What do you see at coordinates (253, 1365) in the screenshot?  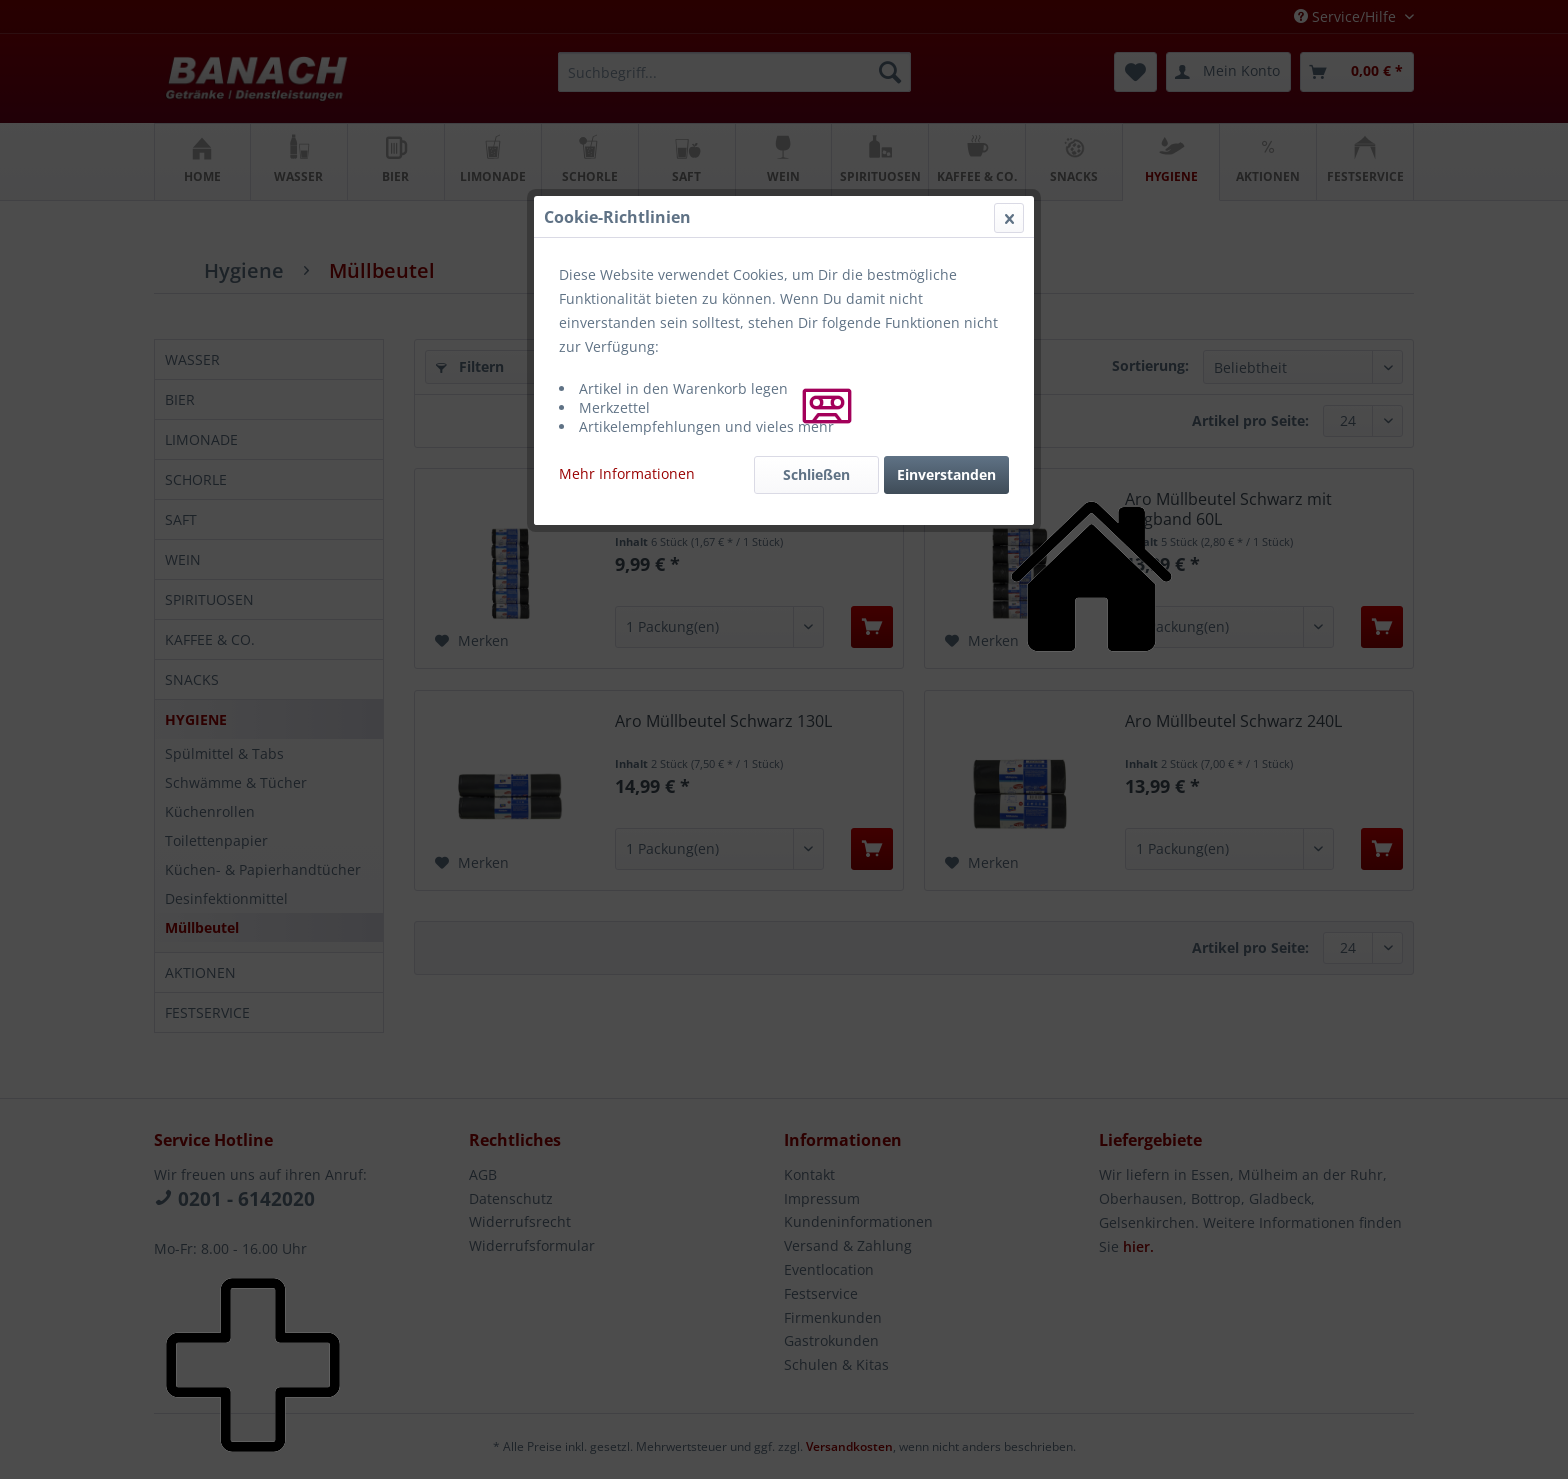 I see `access health or medical features` at bounding box center [253, 1365].